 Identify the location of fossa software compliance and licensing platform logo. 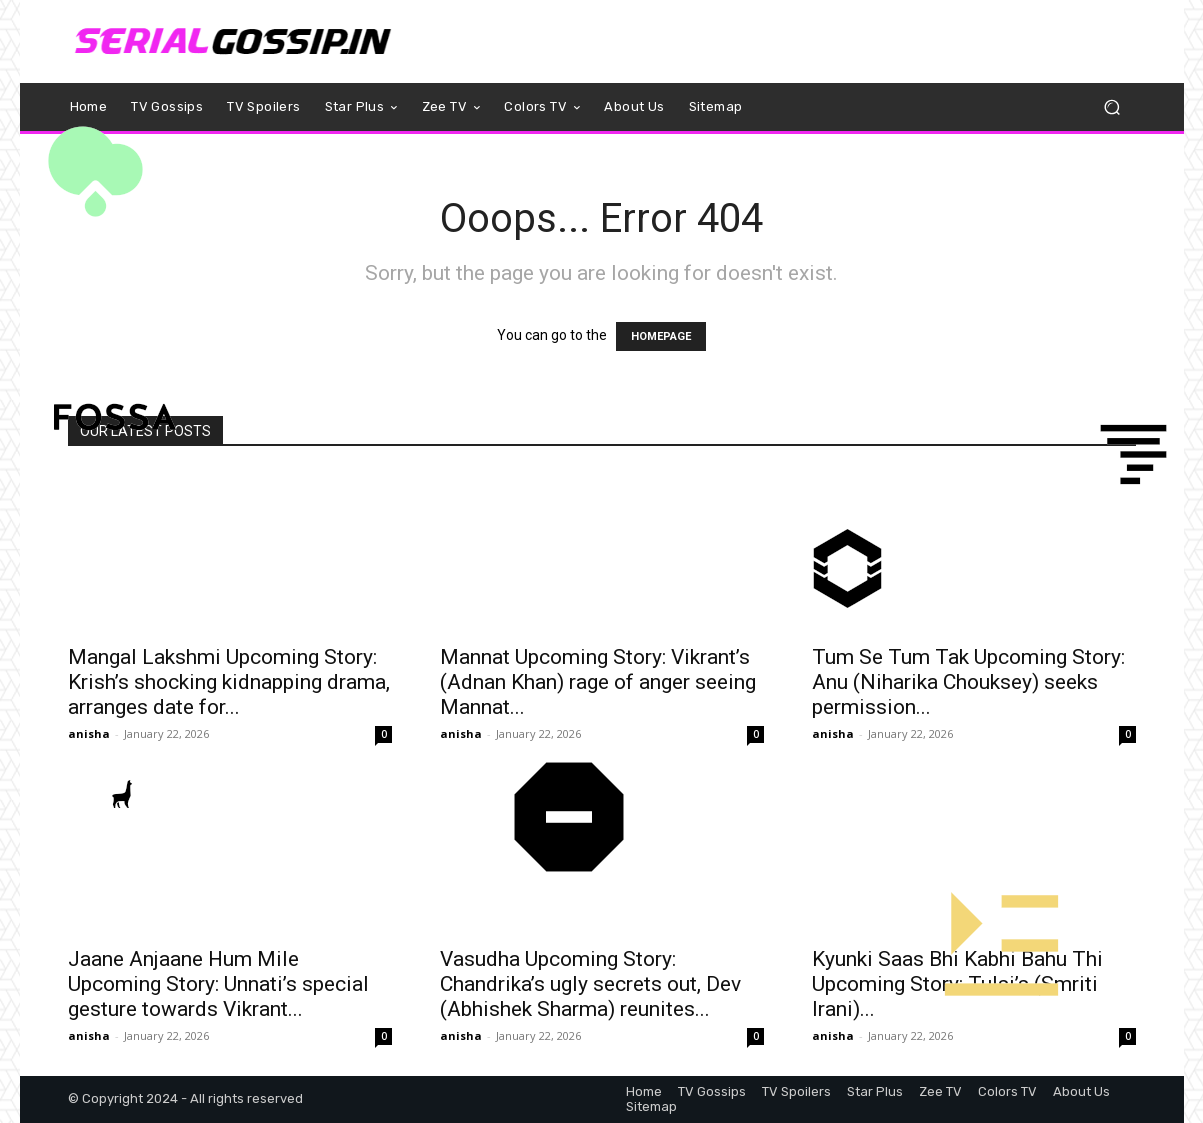
(115, 417).